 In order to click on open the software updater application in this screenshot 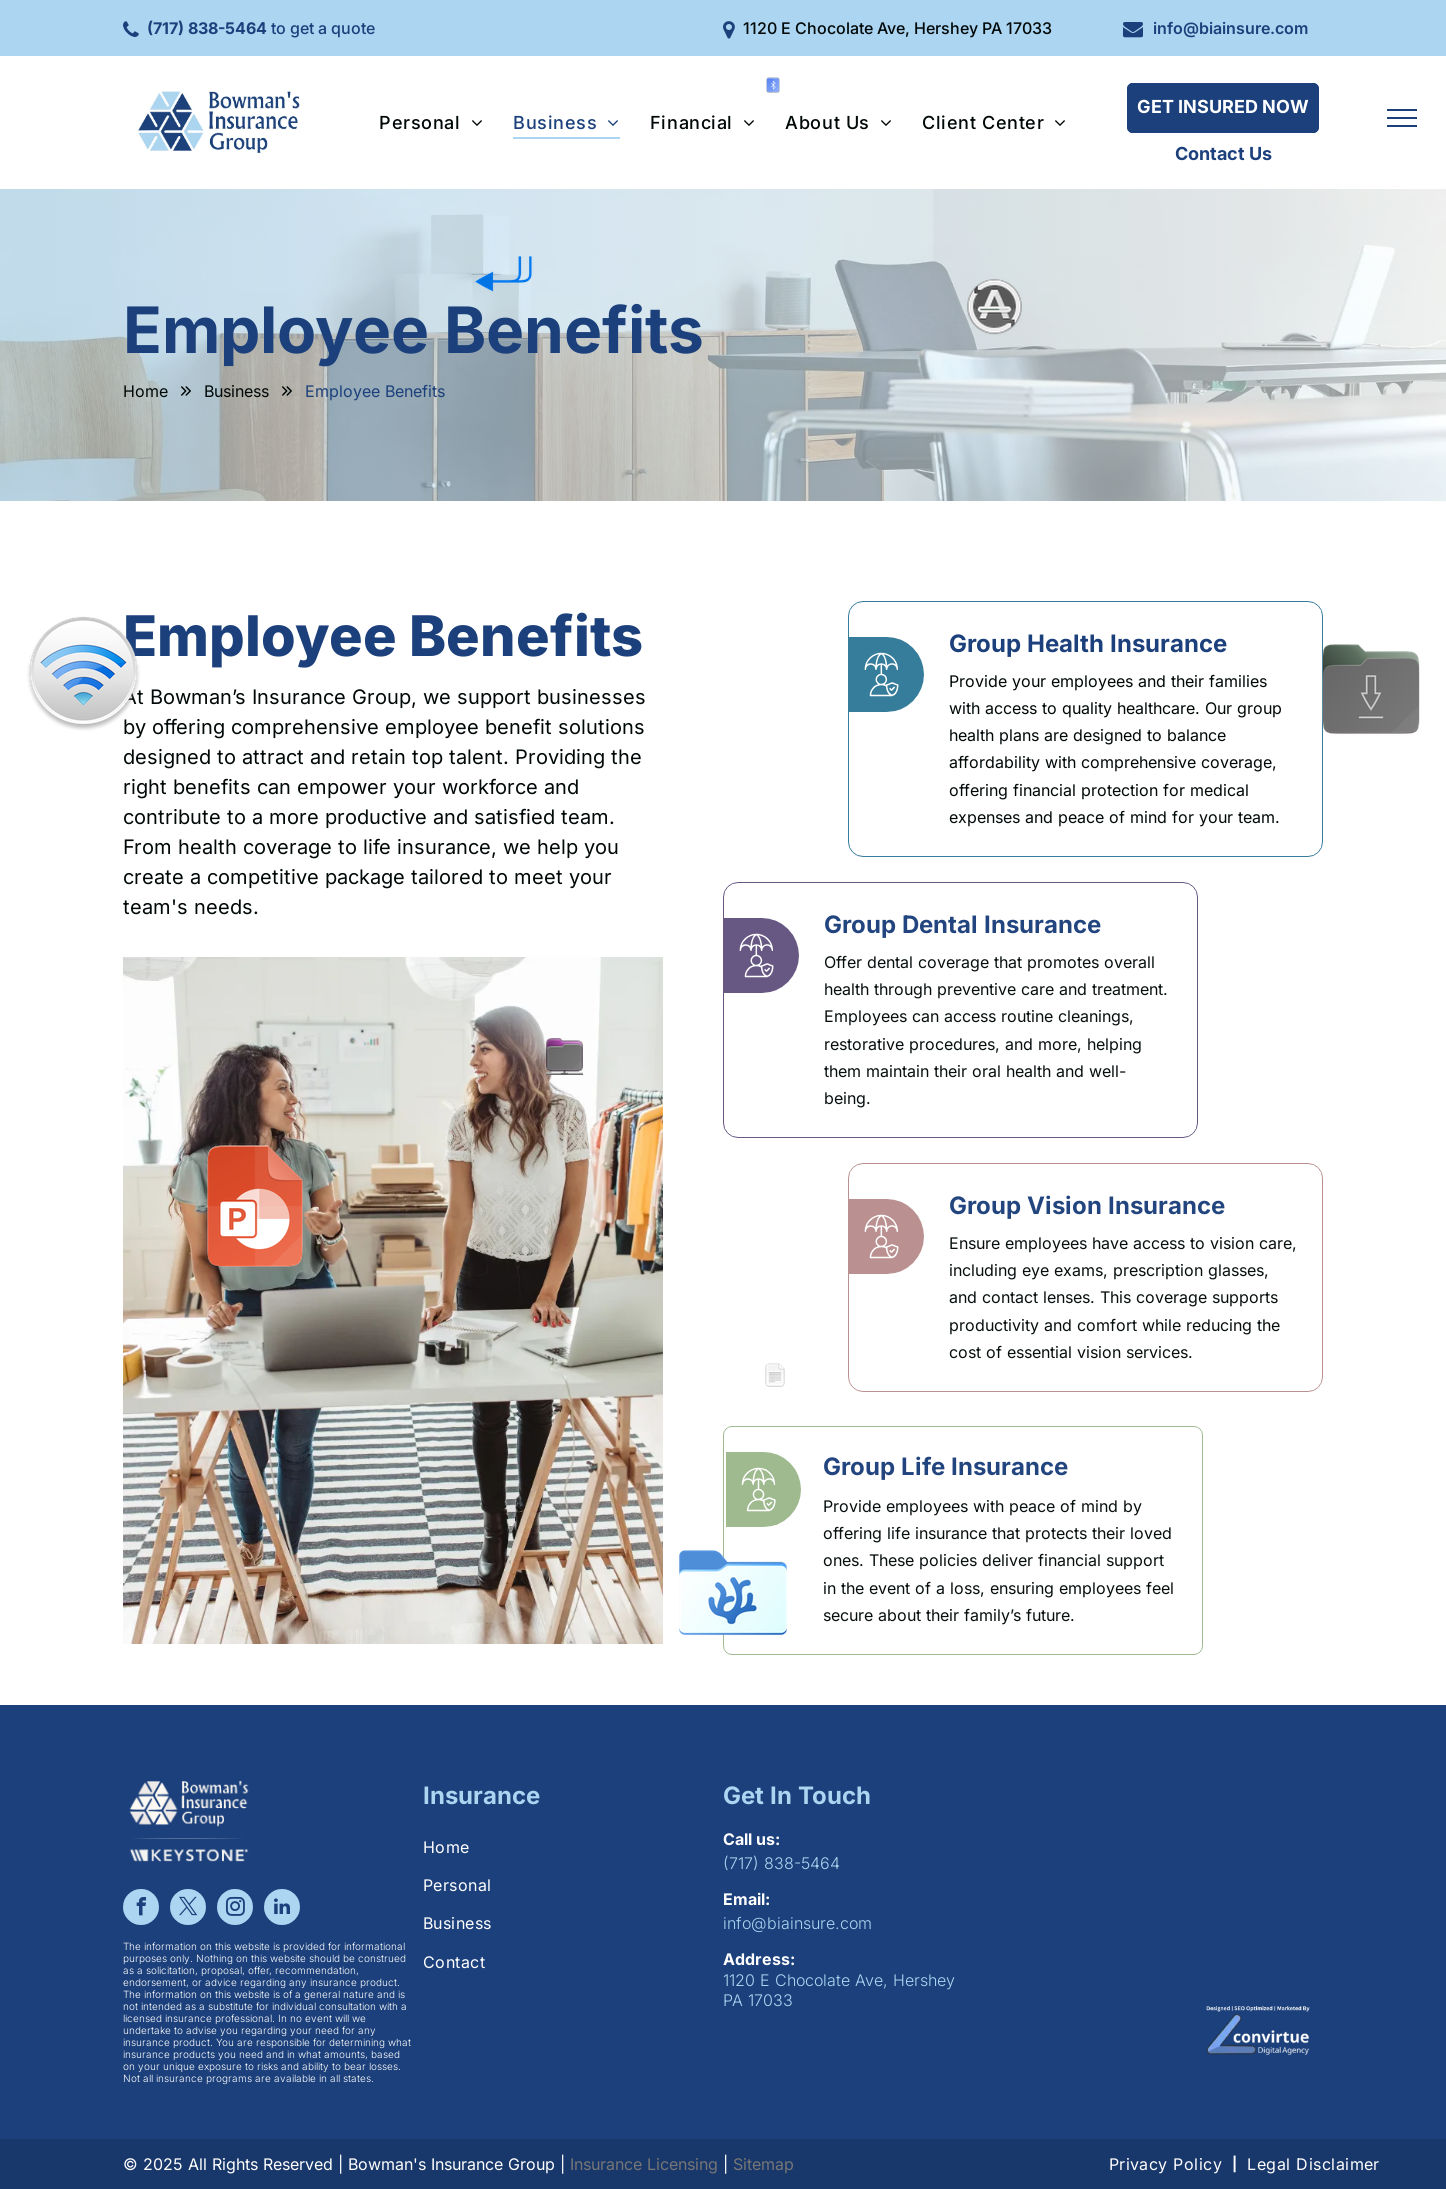, I will do `click(994, 306)`.